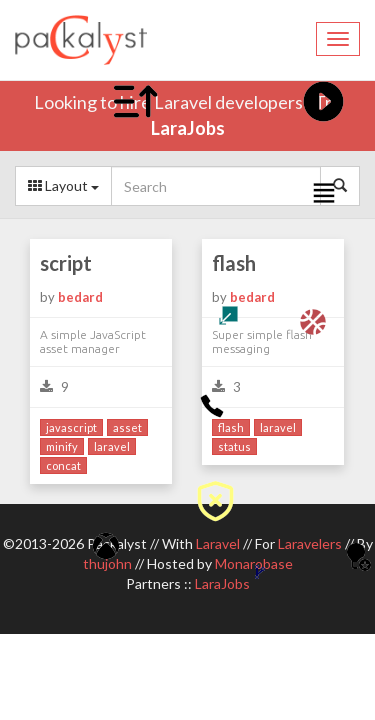  Describe the element at coordinates (357, 557) in the screenshot. I see `apply suggested quick fix automatically` at that location.